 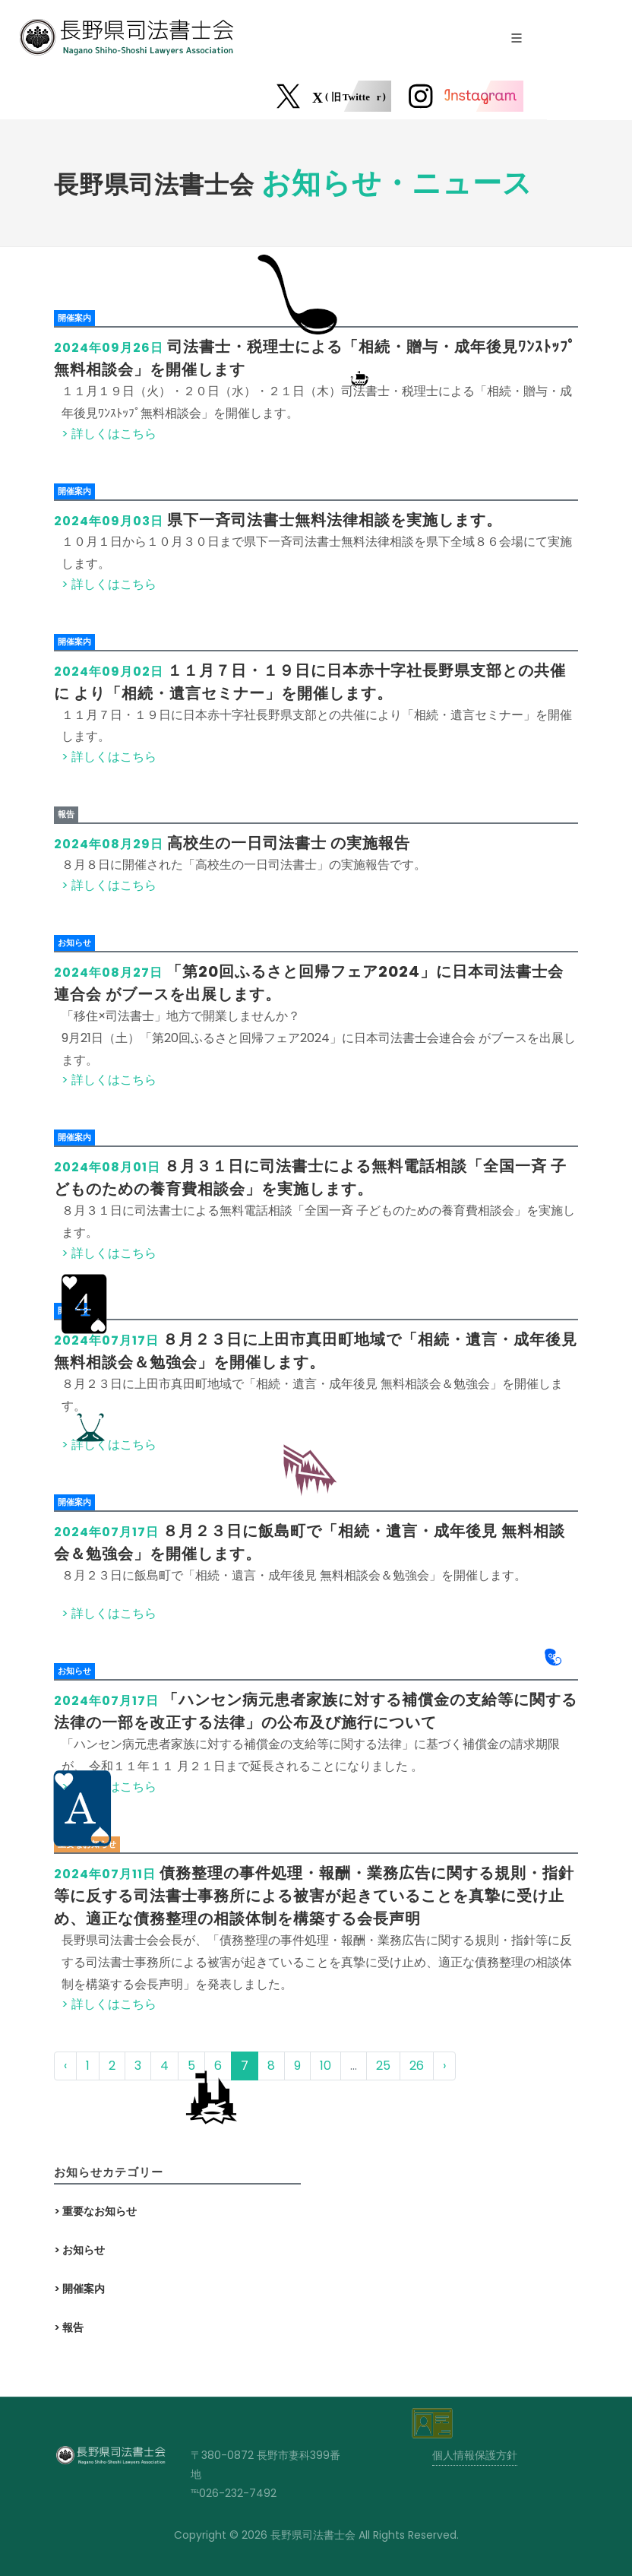 I want to click on select ladle tool in cooking game, so click(x=297, y=294).